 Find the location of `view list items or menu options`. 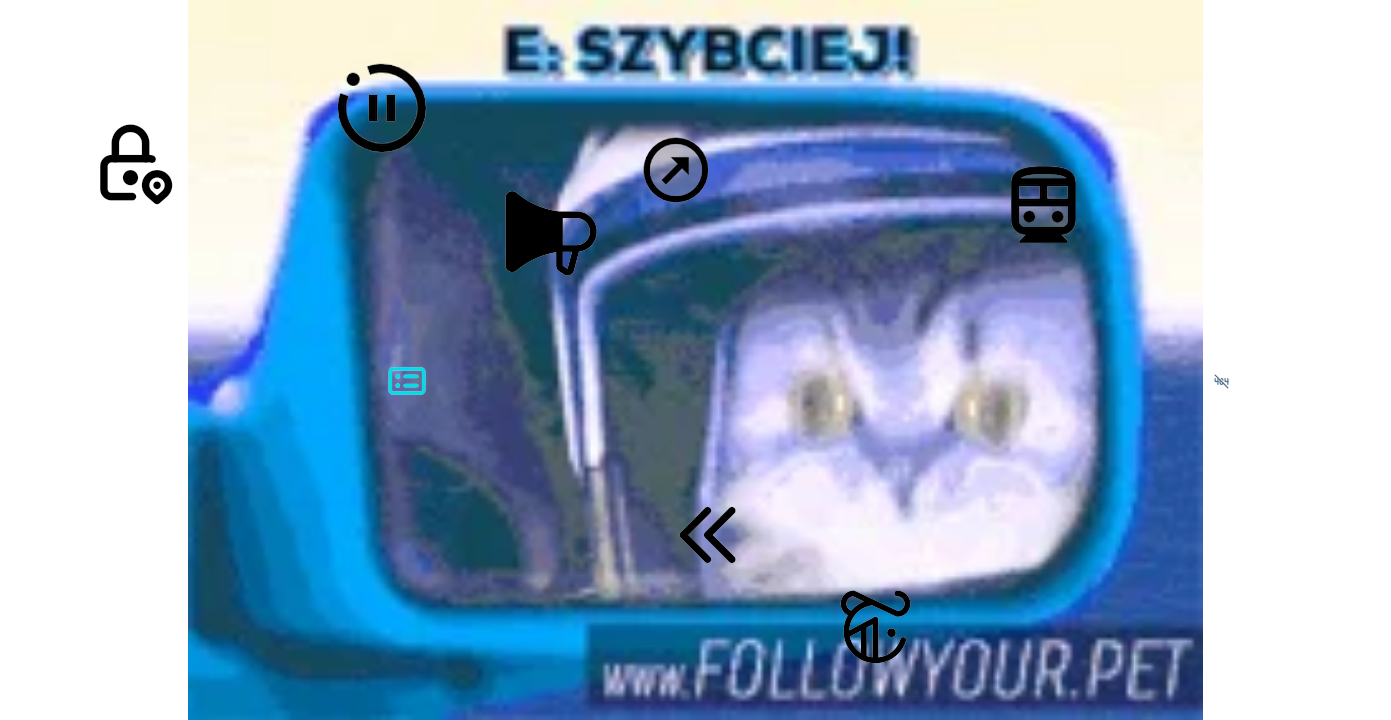

view list items or menu options is located at coordinates (407, 381).